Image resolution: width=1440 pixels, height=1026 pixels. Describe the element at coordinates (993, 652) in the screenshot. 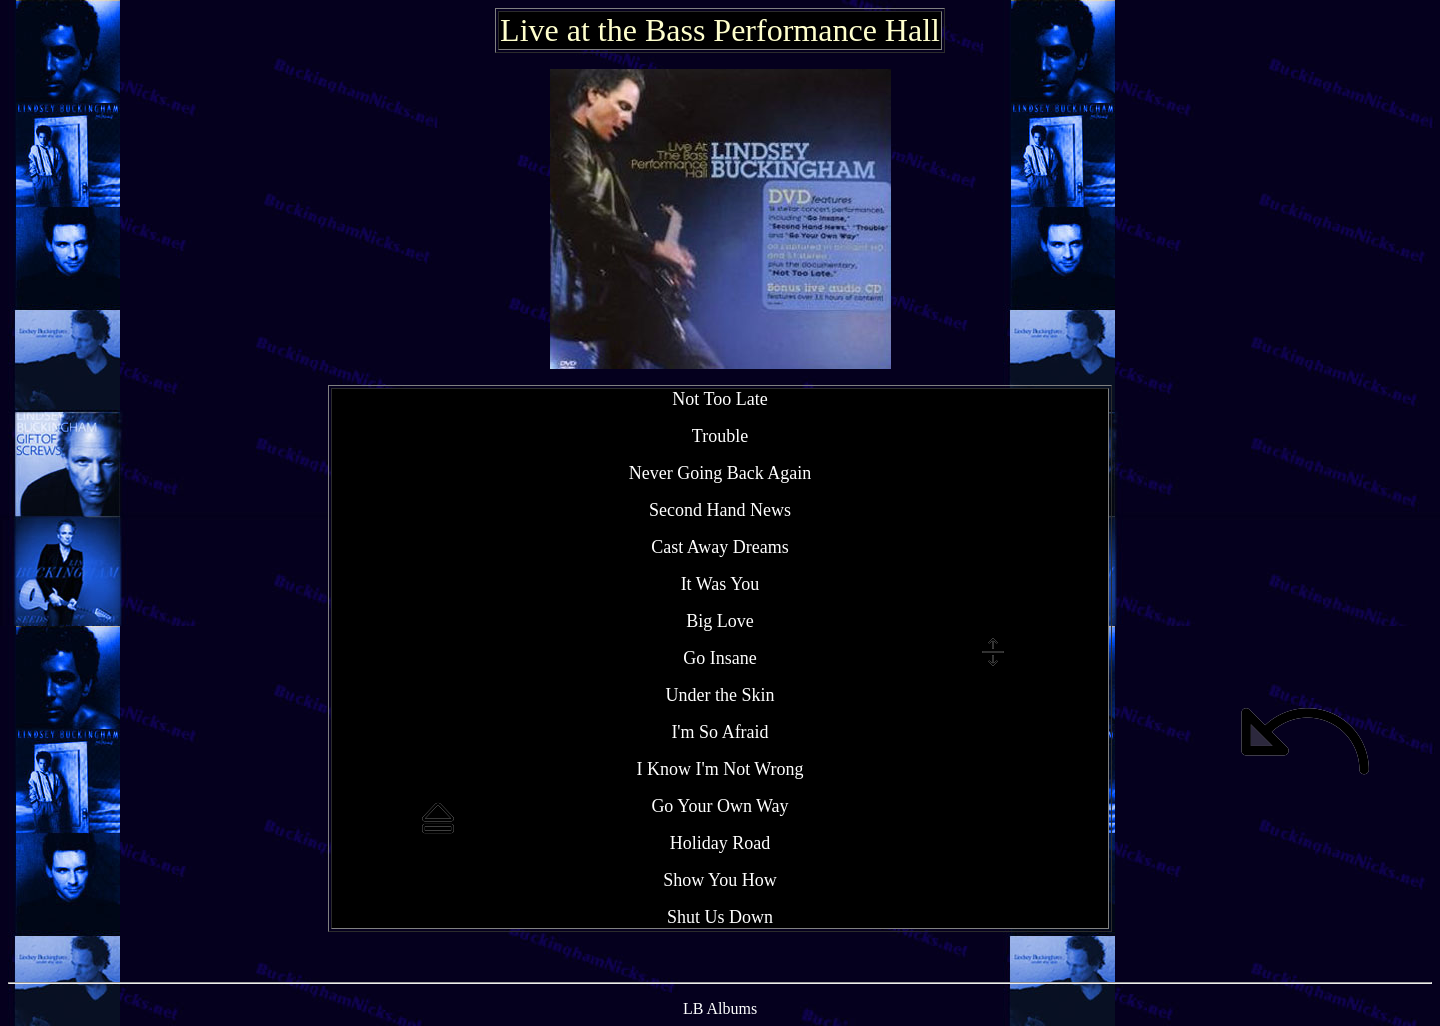

I see `expand content vertically` at that location.